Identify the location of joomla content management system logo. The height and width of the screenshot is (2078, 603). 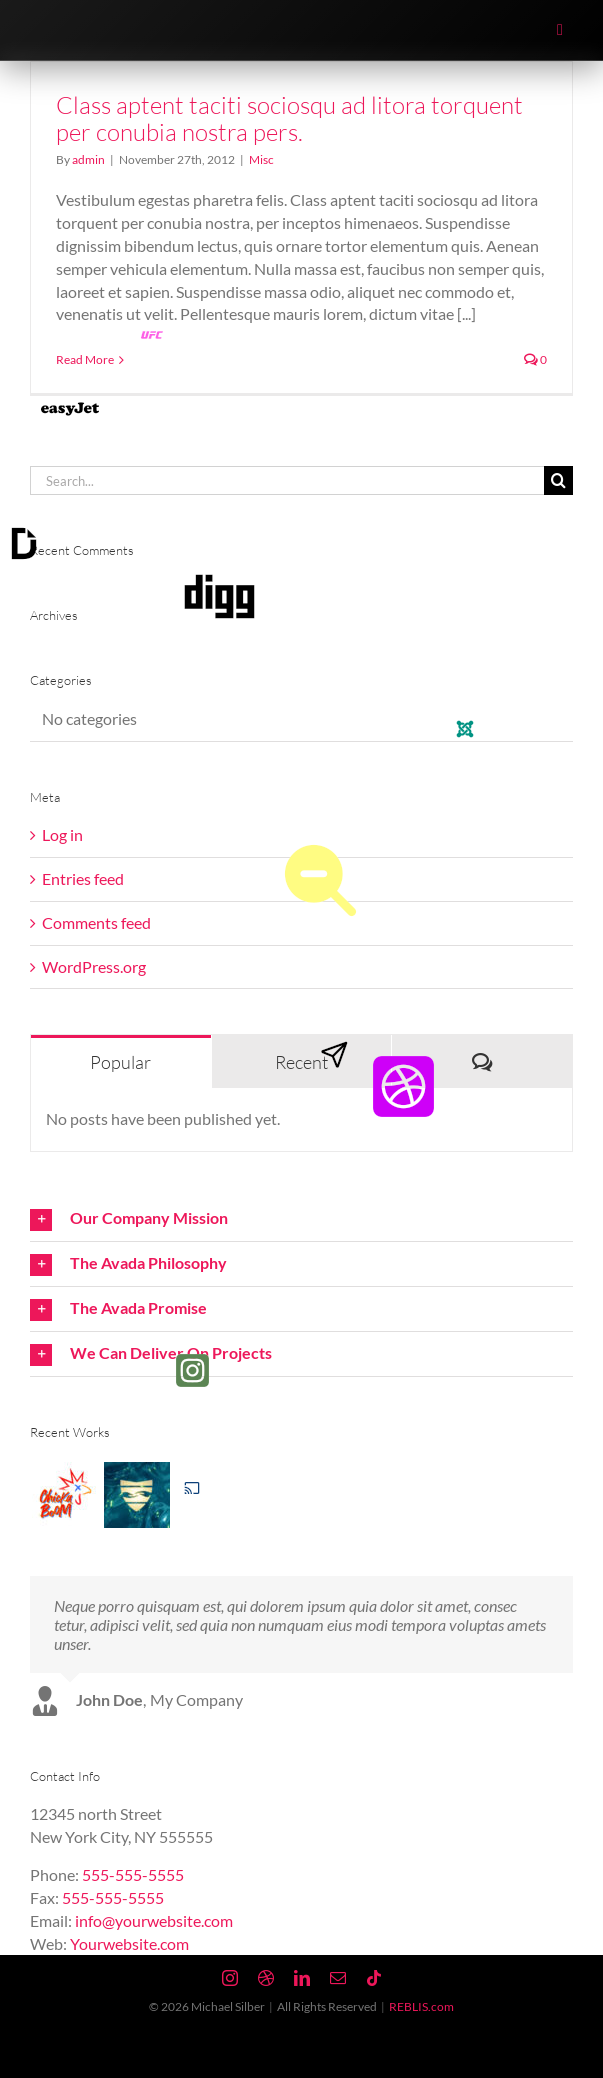
(465, 729).